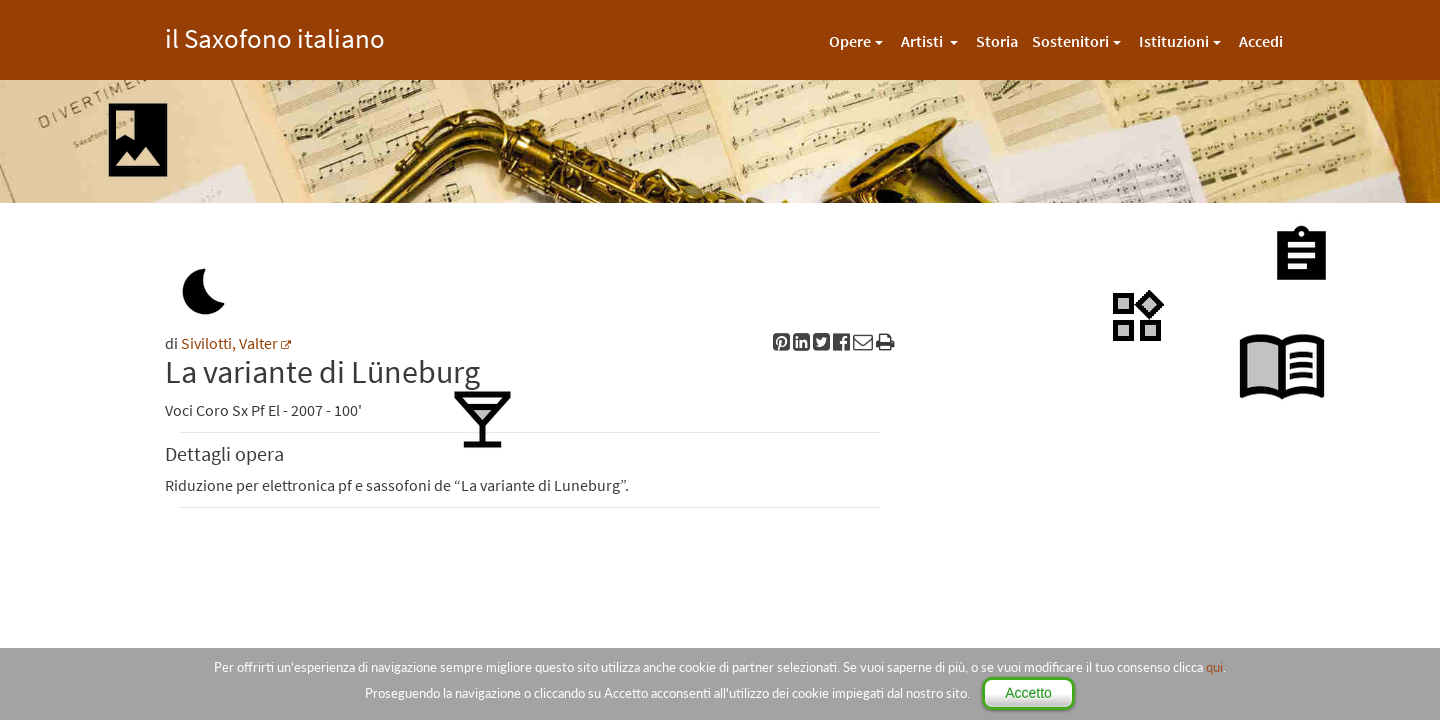  Describe the element at coordinates (1282, 363) in the screenshot. I see `open menu or documentation` at that location.